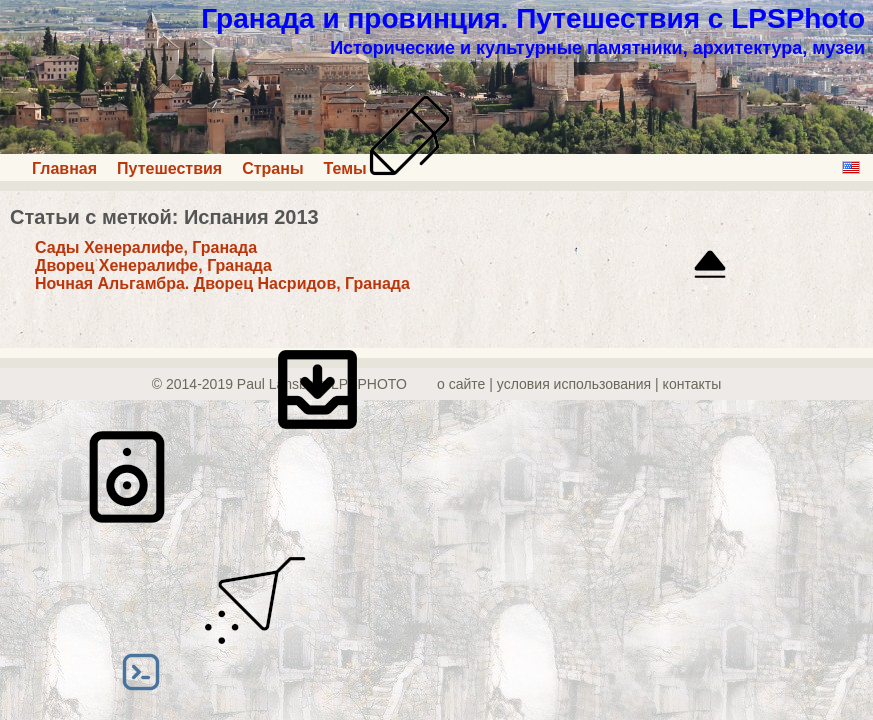  Describe the element at coordinates (710, 266) in the screenshot. I see `eject media or removable disk` at that location.